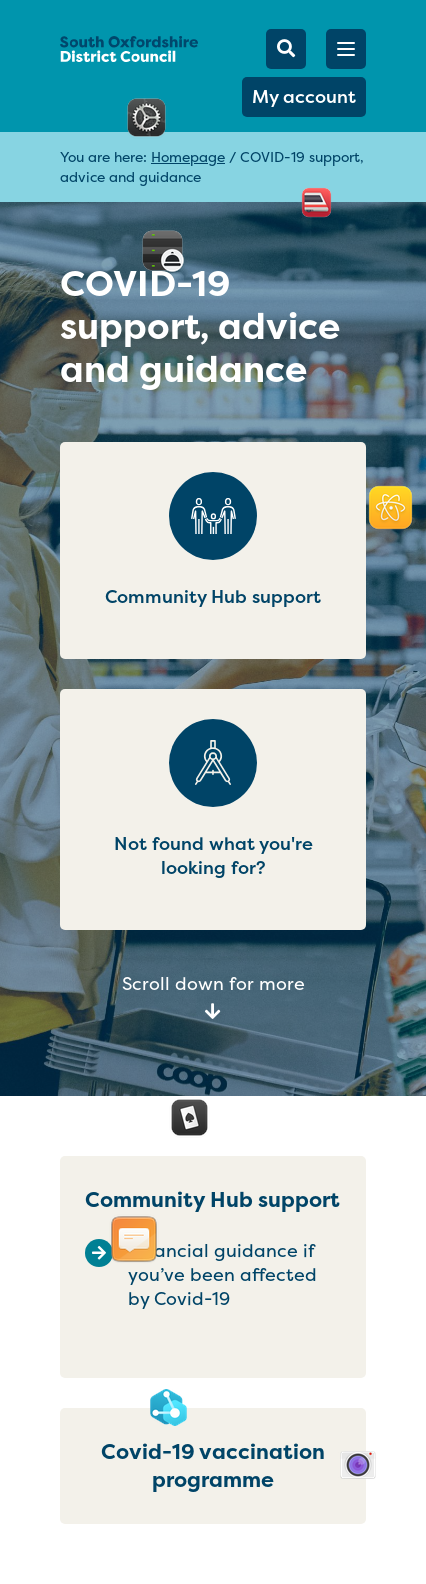  Describe the element at coordinates (189, 1117) in the screenshot. I see `open solitaire card game` at that location.